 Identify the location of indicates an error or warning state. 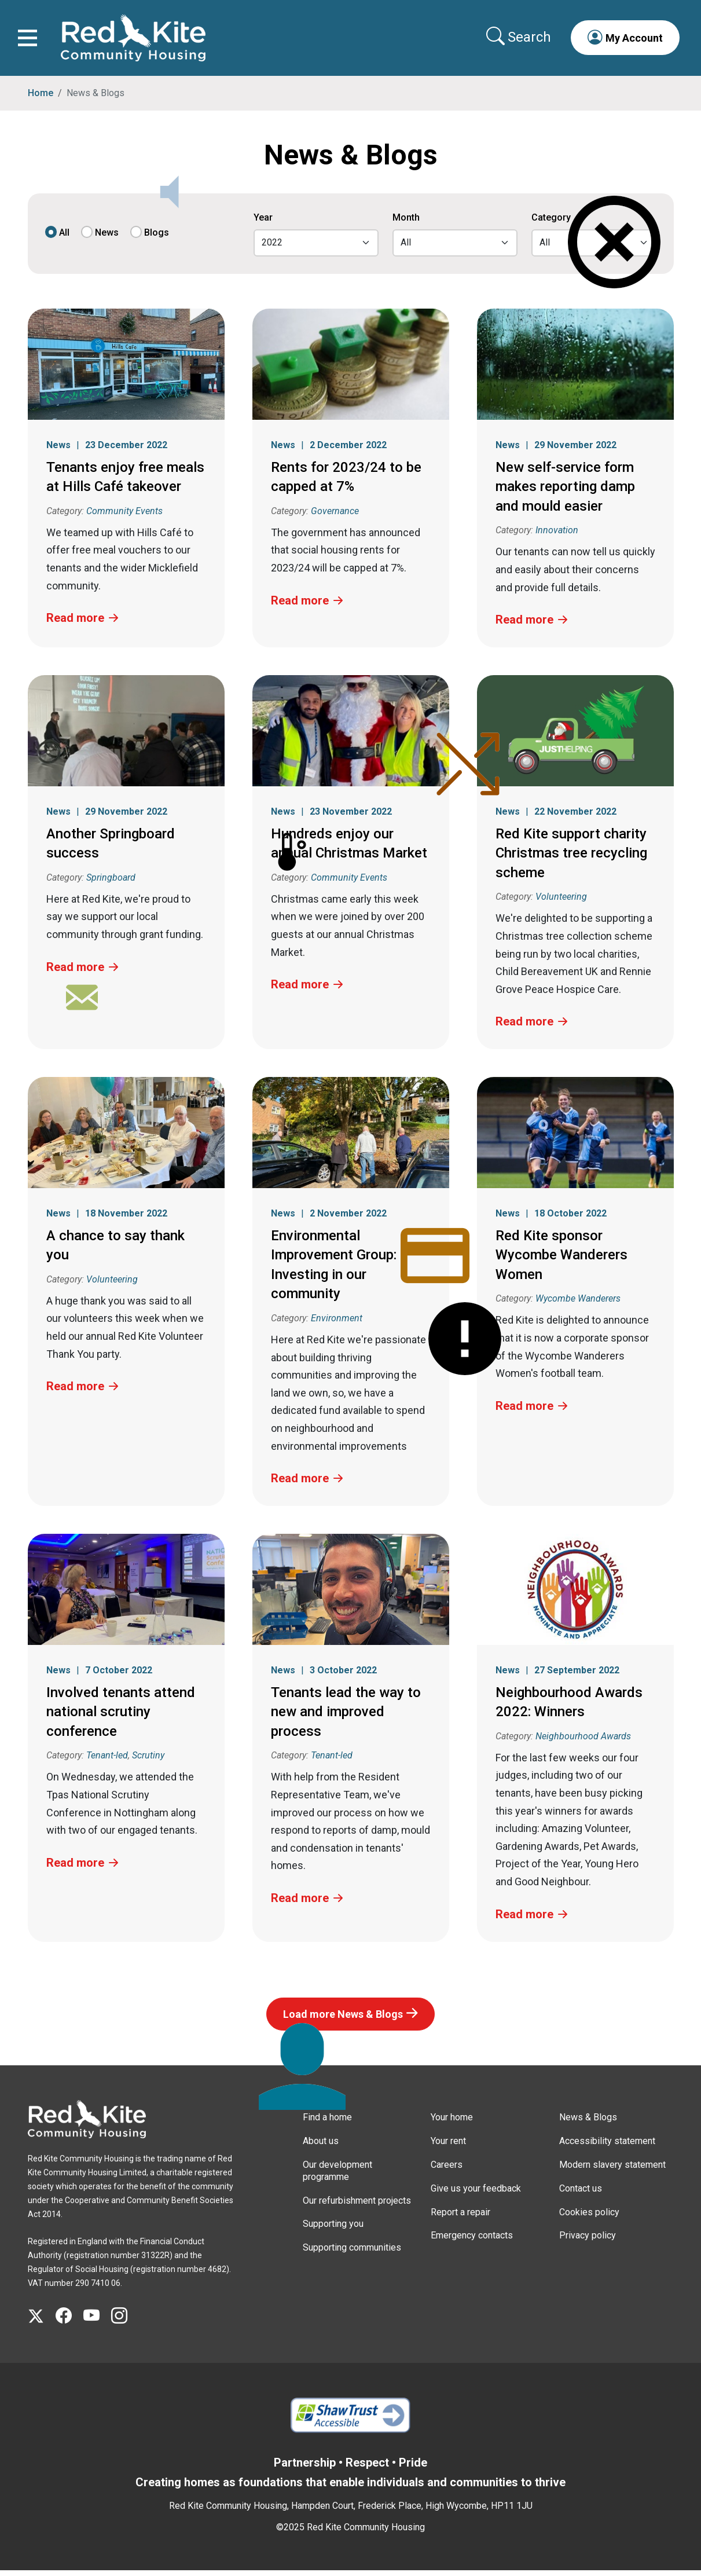
(465, 1339).